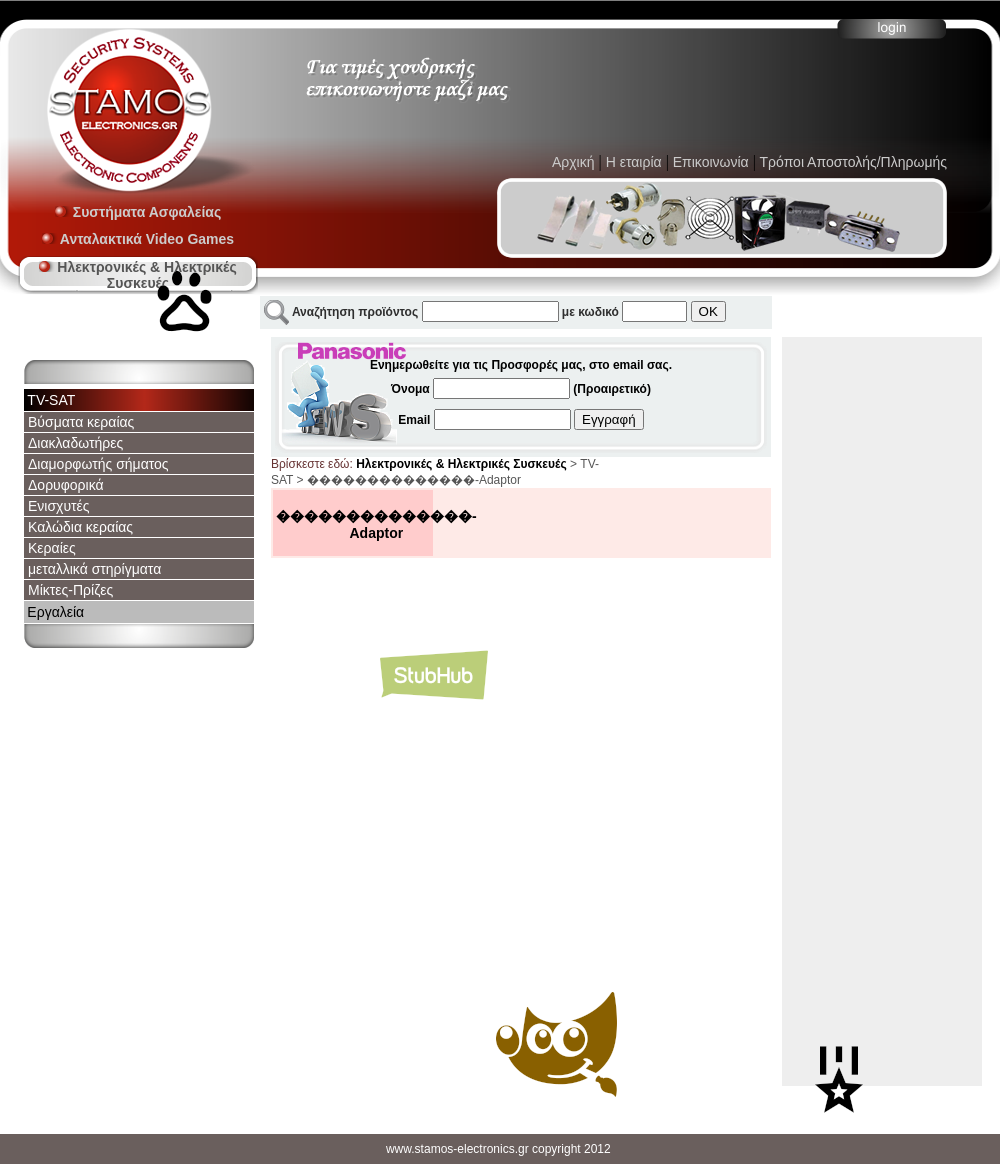  I want to click on open GIMP image editor, so click(556, 1044).